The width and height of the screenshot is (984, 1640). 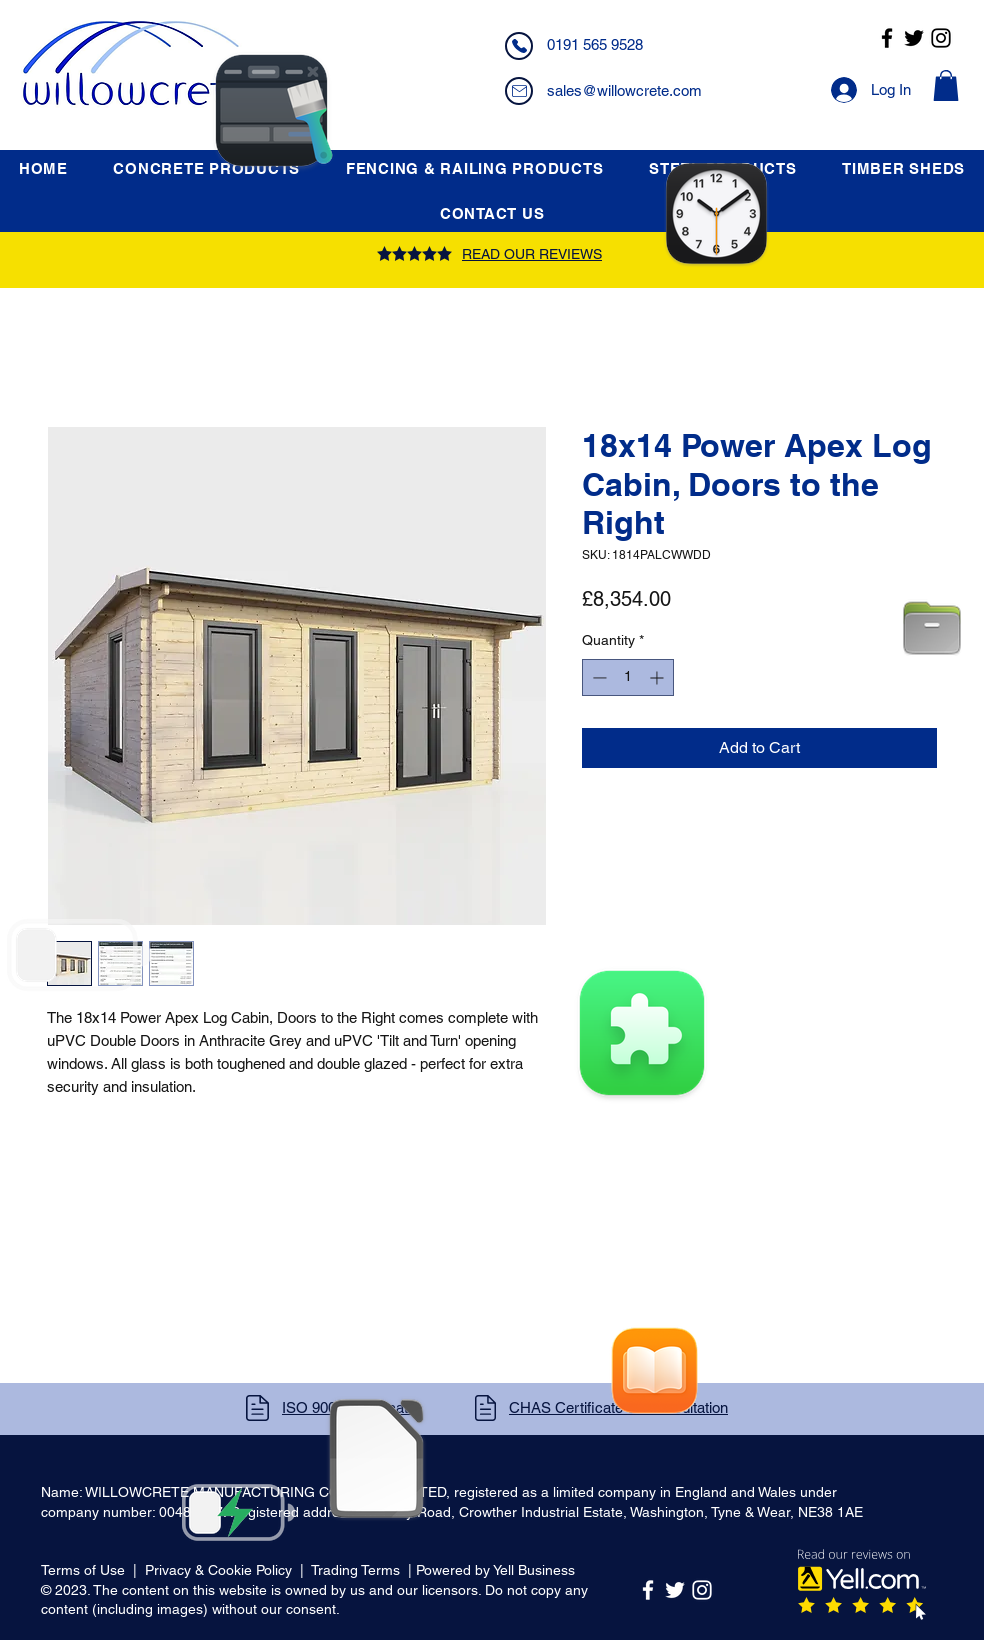 I want to click on indicates battery level at 30%, so click(x=79, y=955).